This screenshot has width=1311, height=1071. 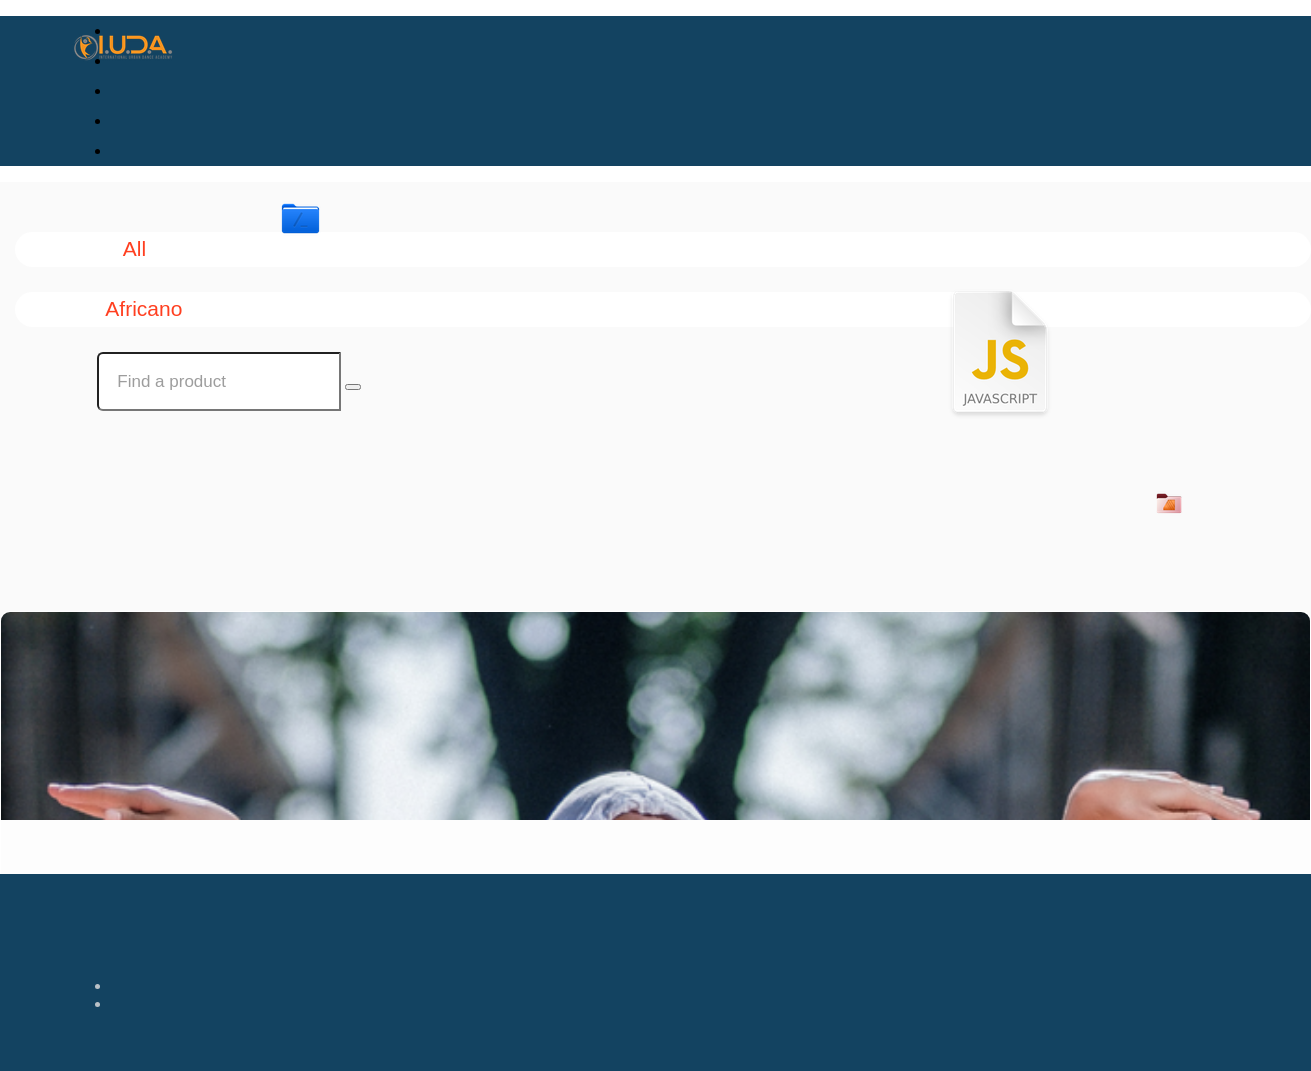 What do you see at coordinates (1169, 504) in the screenshot?
I see `open affinity publisher project folder` at bounding box center [1169, 504].